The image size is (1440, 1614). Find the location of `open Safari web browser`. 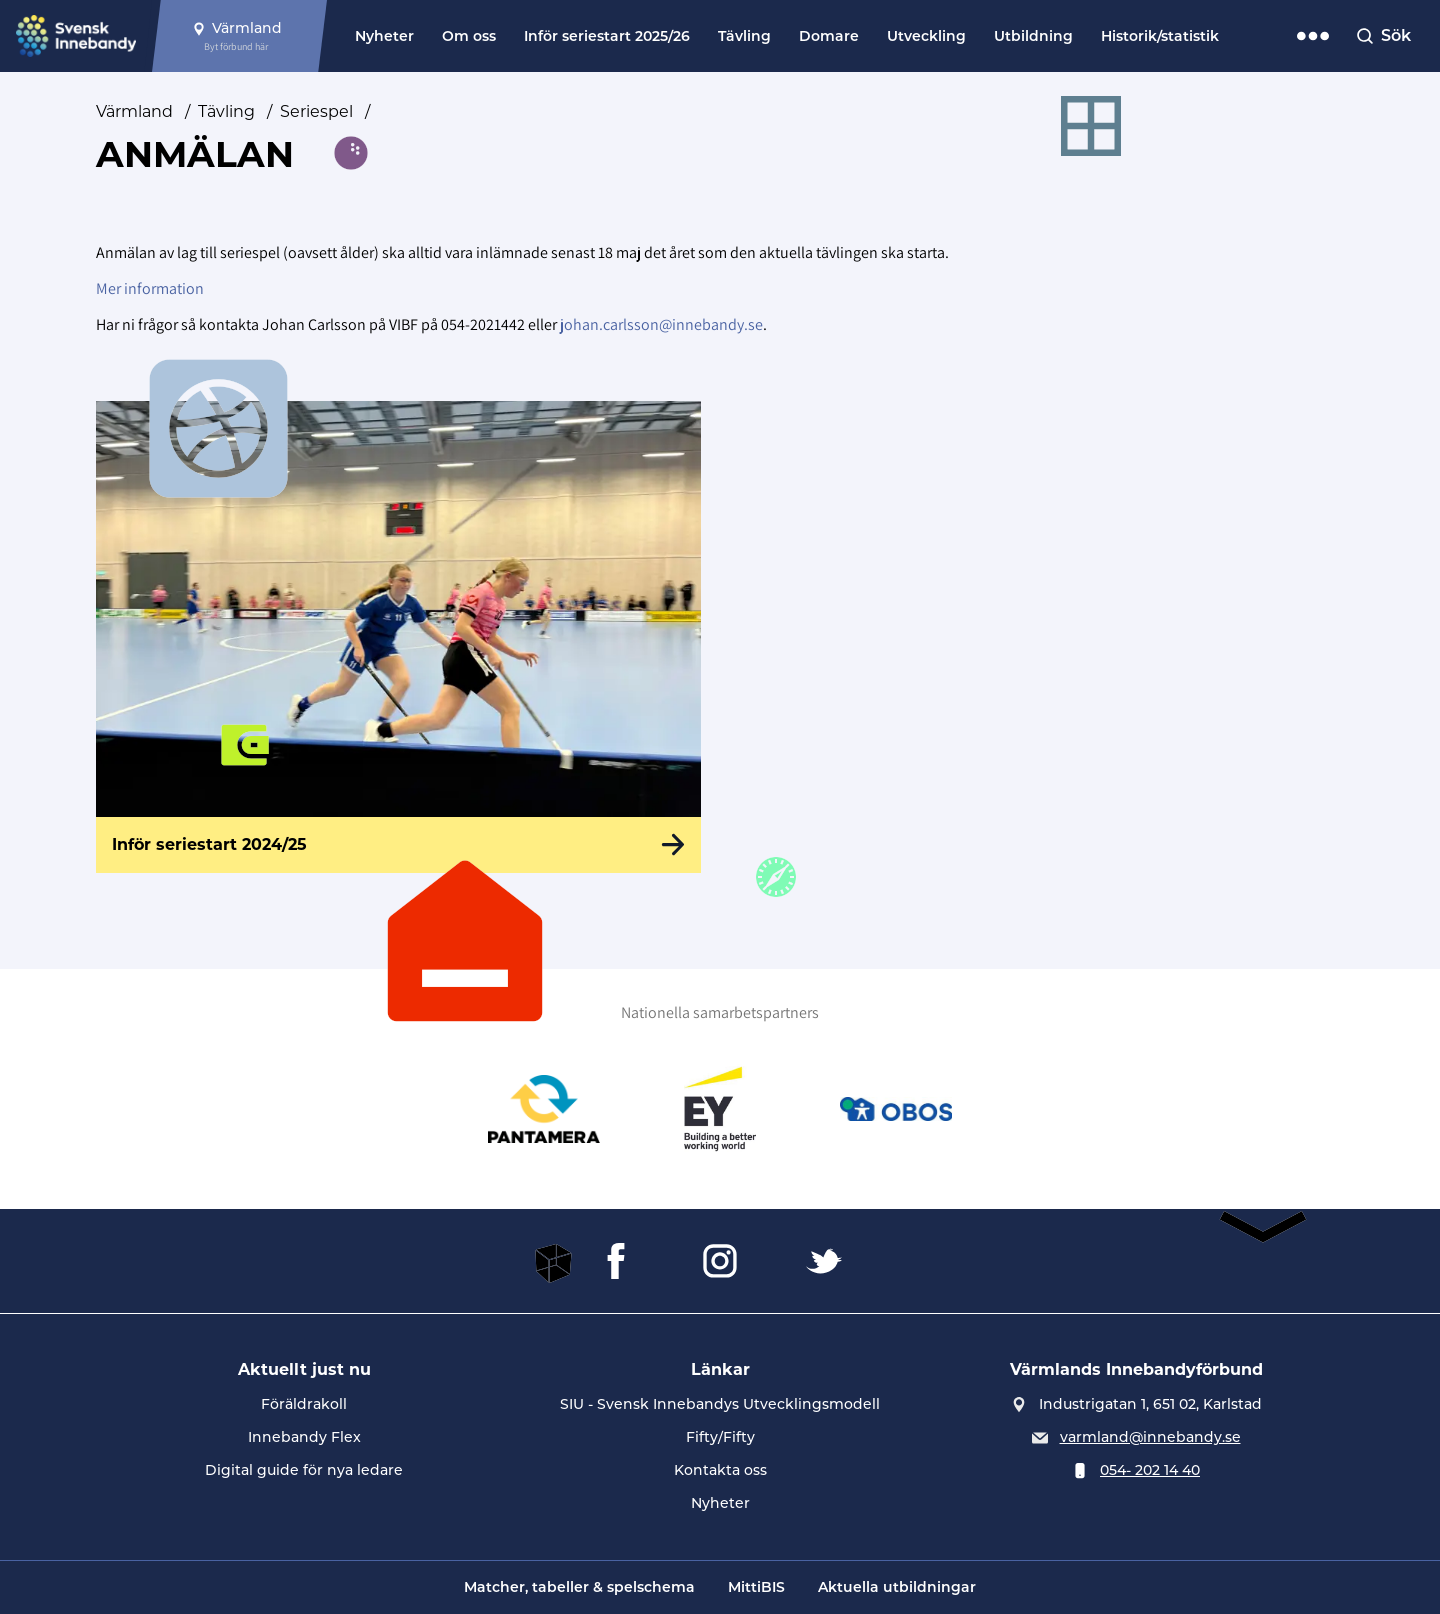

open Safari web browser is located at coordinates (776, 877).